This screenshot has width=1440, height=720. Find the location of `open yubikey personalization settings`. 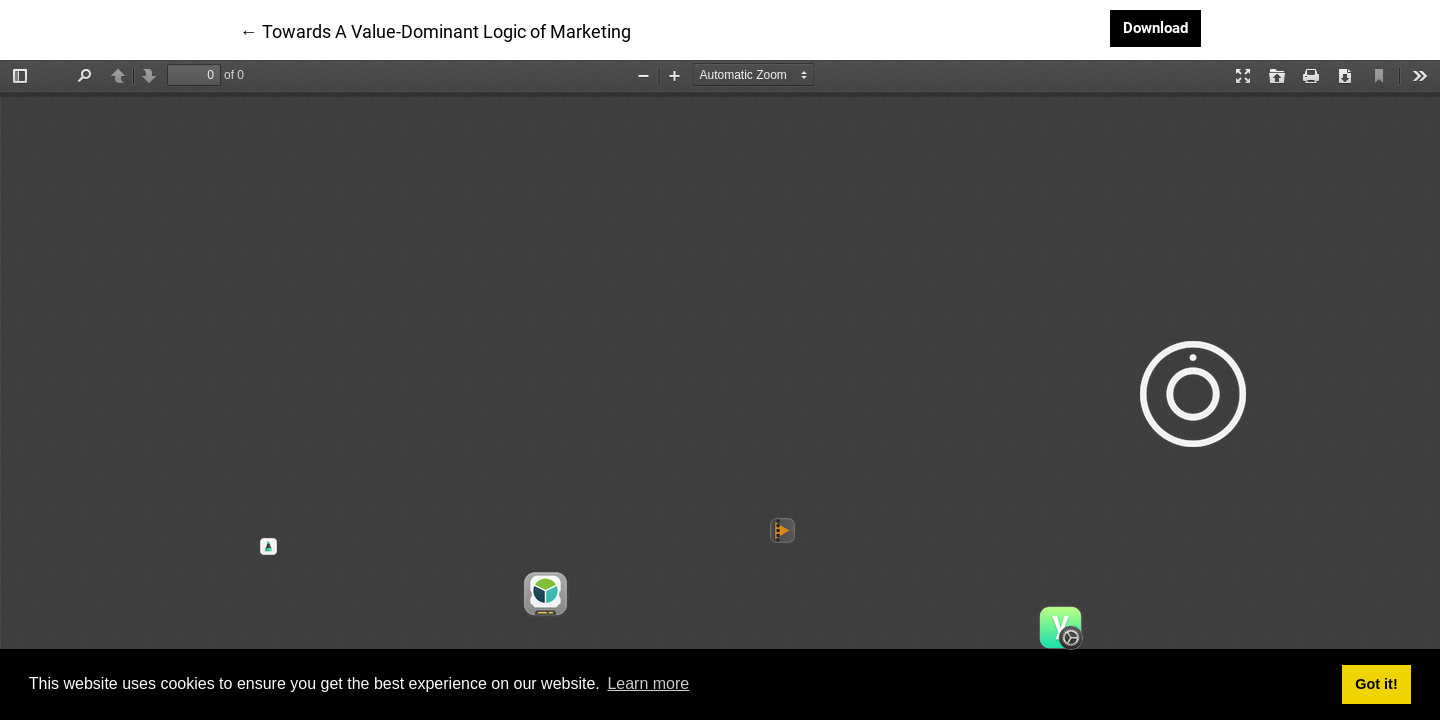

open yubikey personalization settings is located at coordinates (1060, 627).